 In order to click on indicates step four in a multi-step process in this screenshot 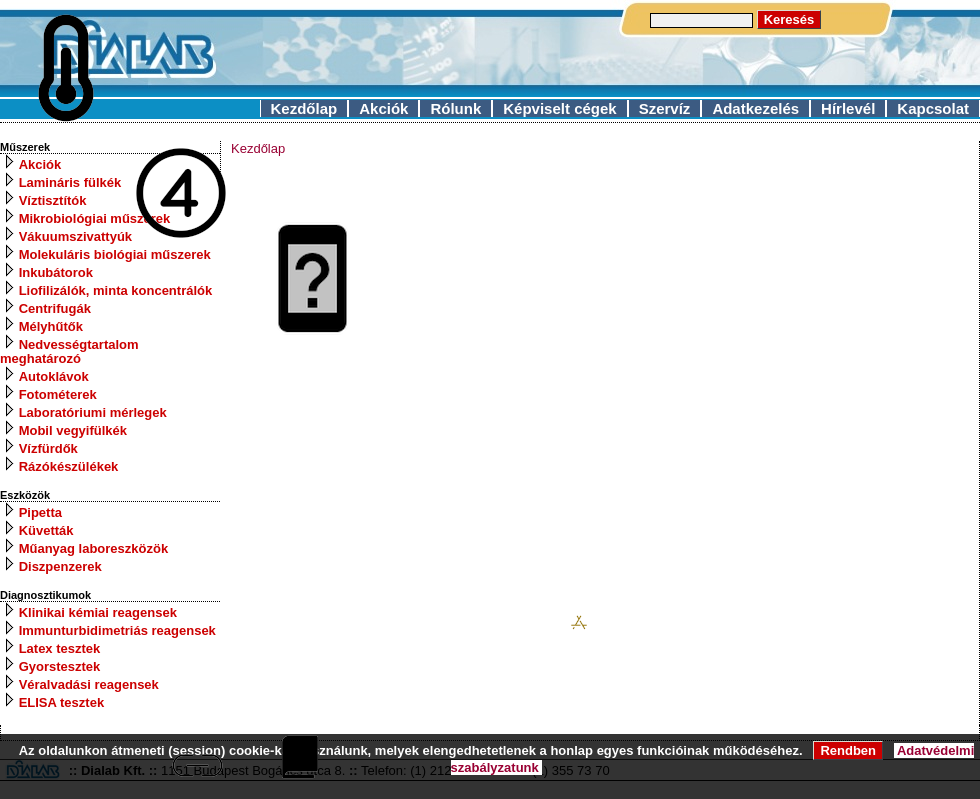, I will do `click(181, 193)`.